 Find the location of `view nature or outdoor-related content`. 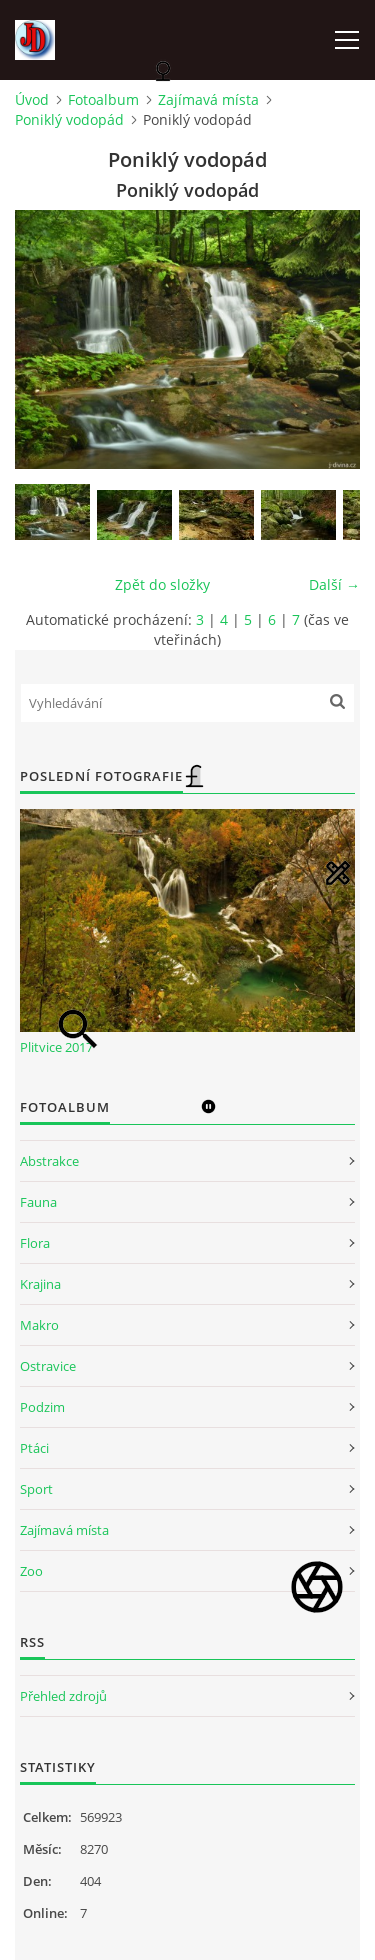

view nature or outdoor-related content is located at coordinates (163, 71).